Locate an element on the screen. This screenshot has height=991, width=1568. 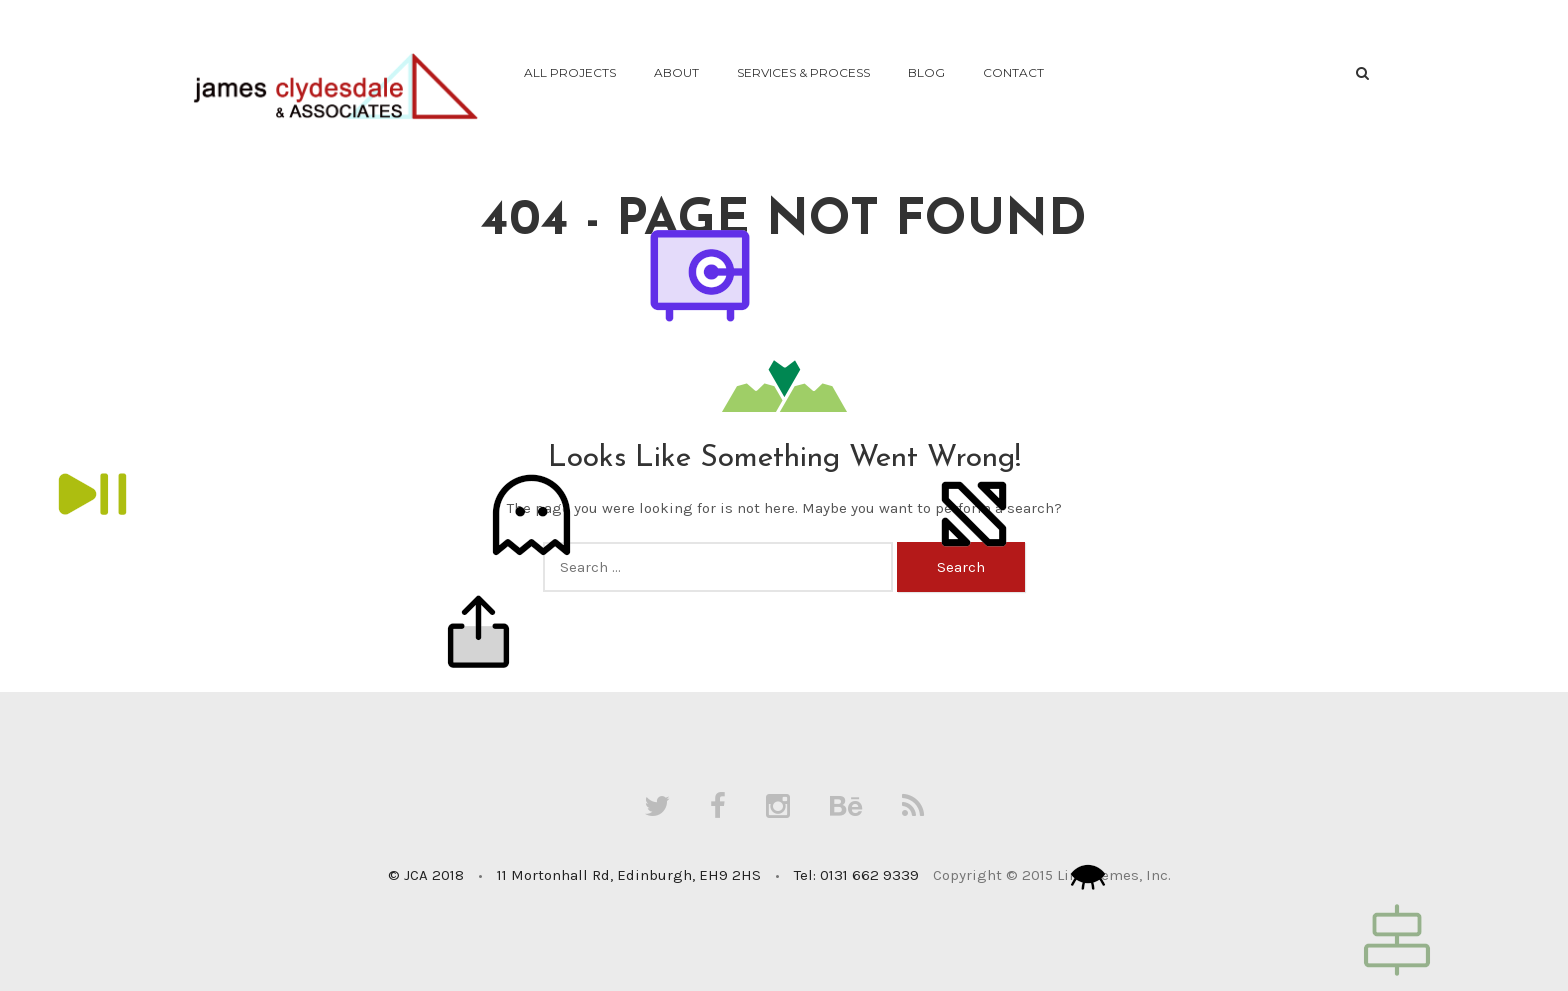
hide password or sensitive content is located at coordinates (1088, 878).